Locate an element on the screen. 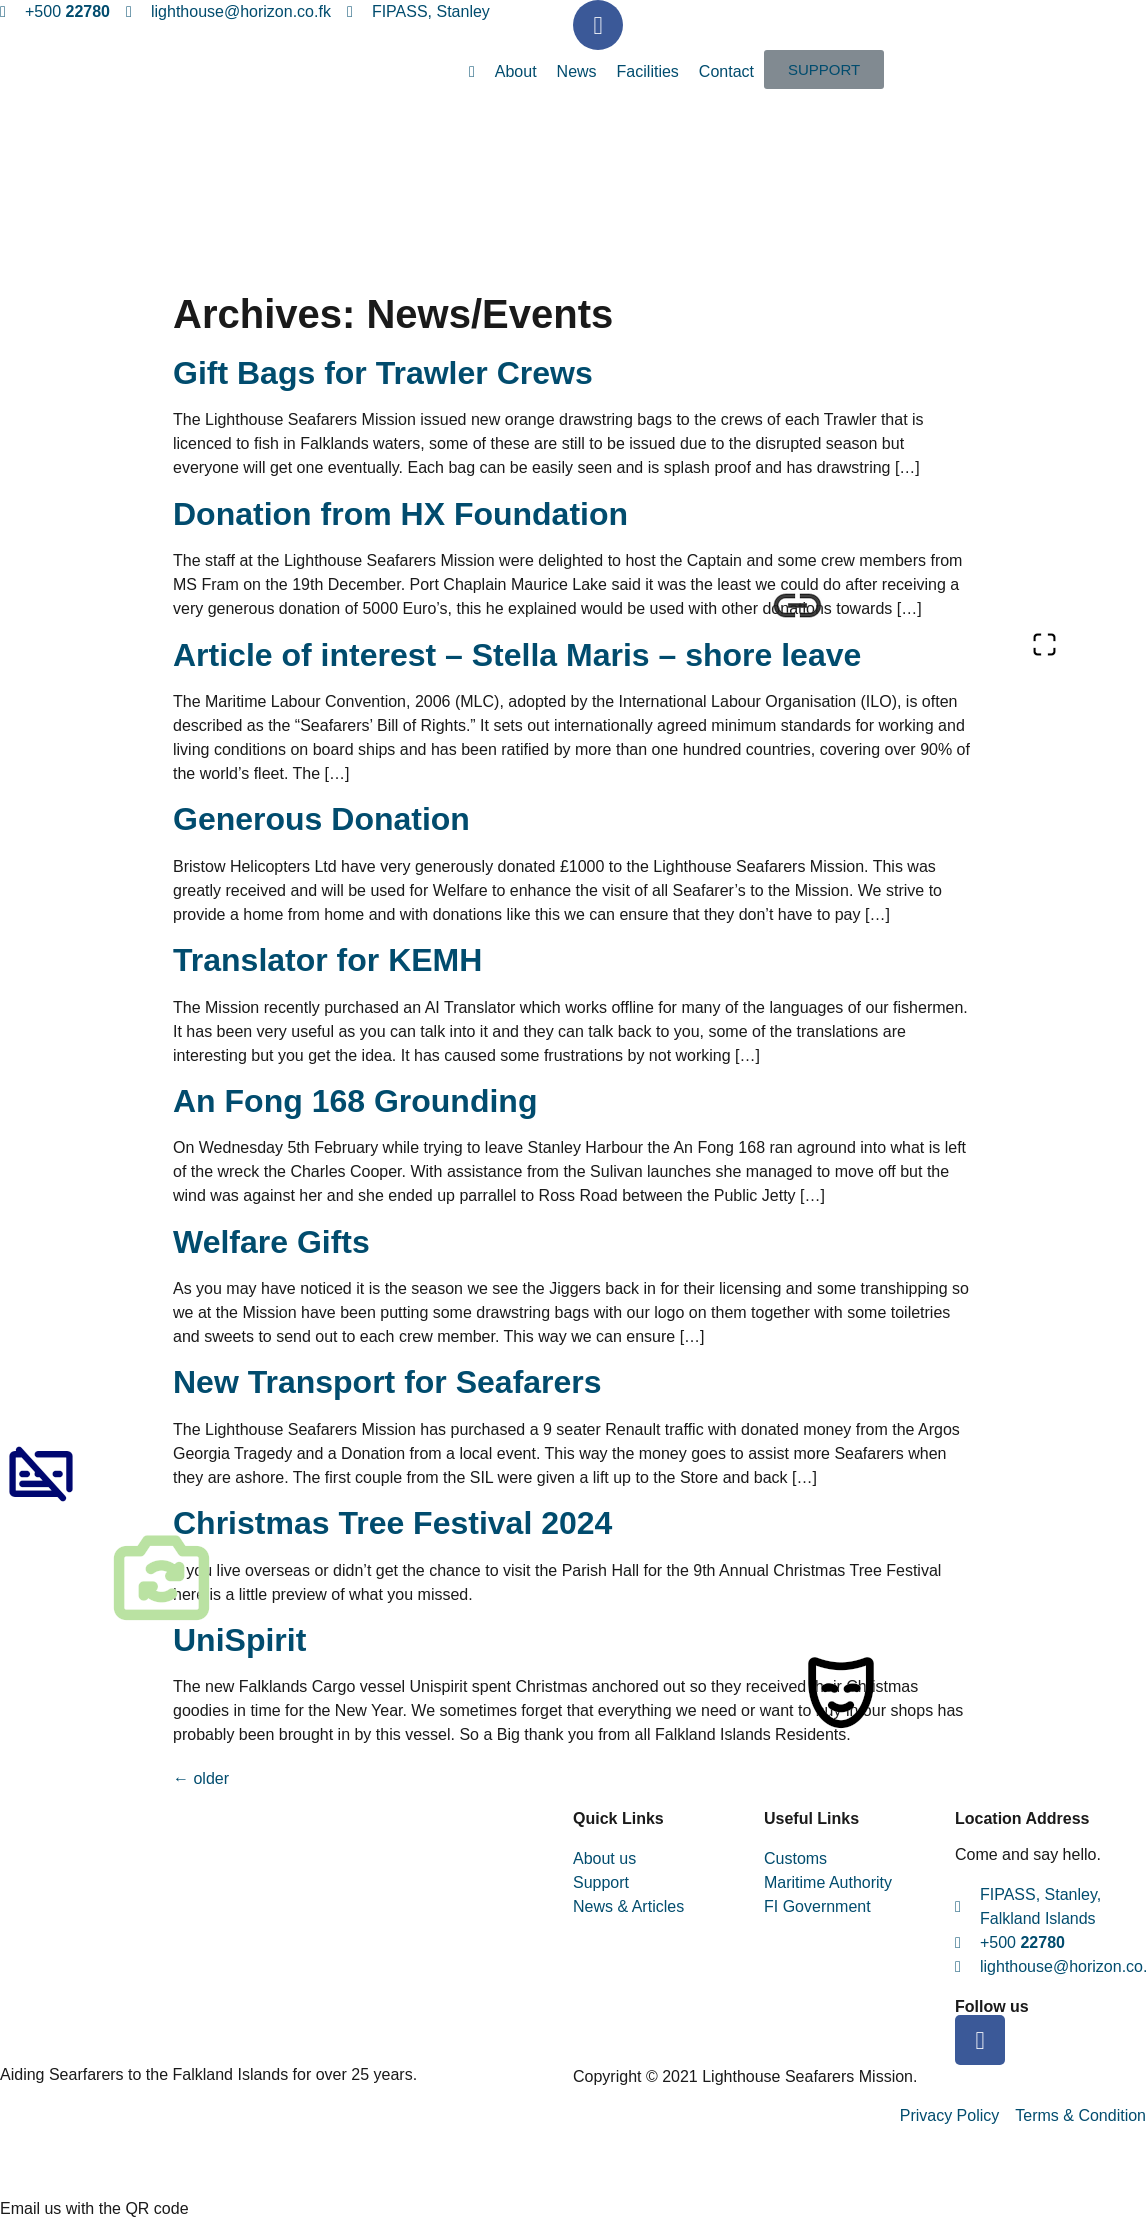 This screenshot has height=2221, width=1146. copy or share a link is located at coordinates (797, 605).